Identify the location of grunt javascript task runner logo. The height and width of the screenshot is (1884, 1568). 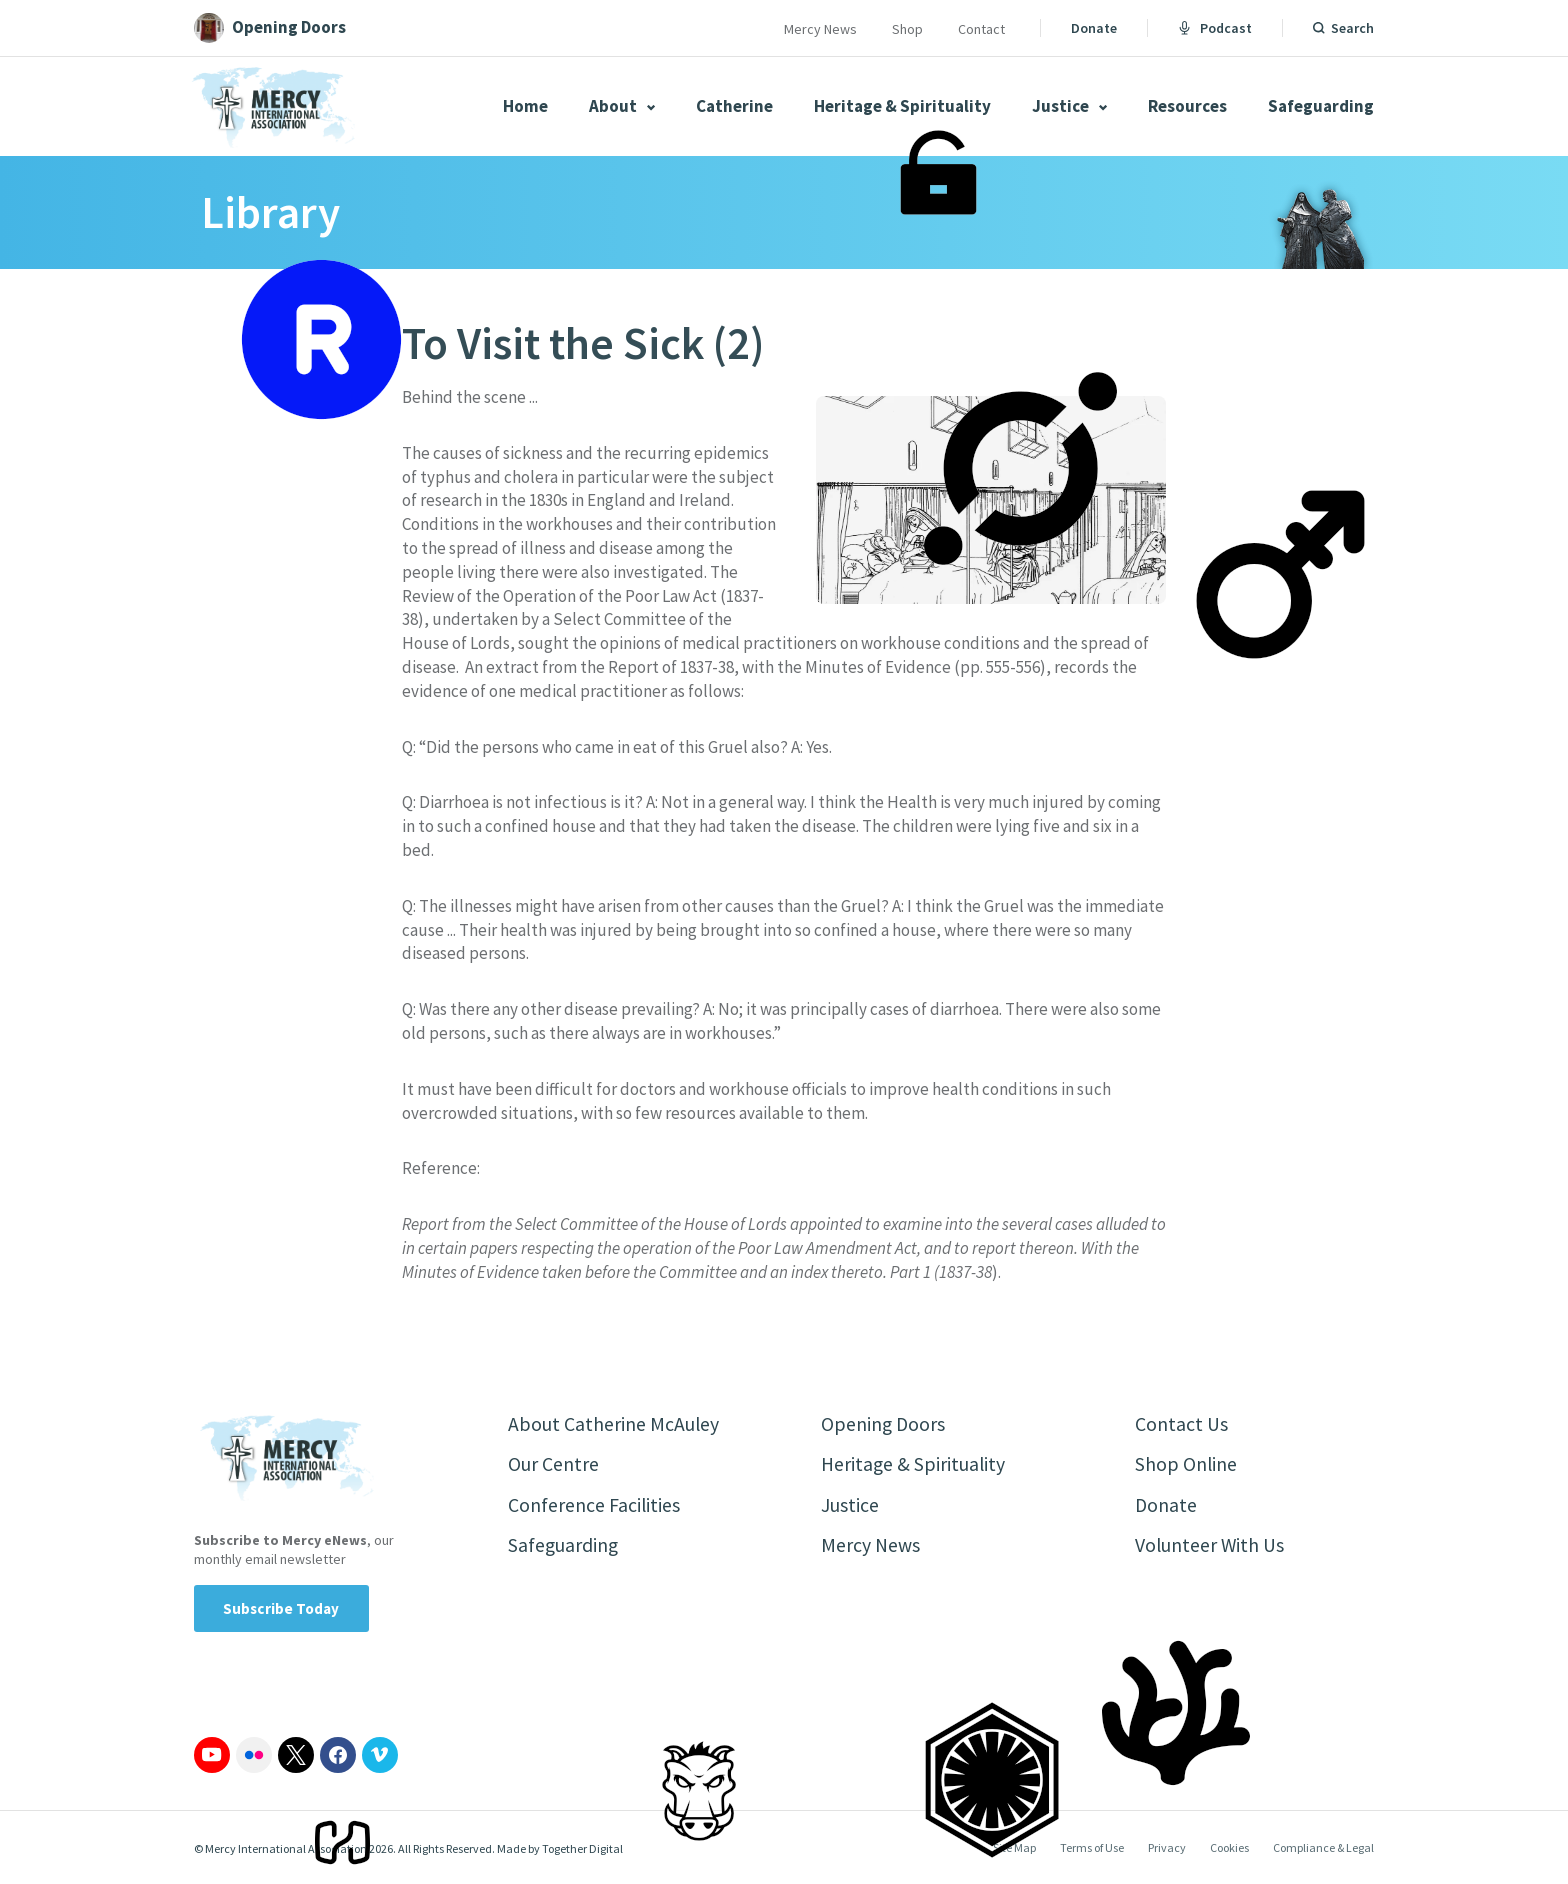
(699, 1791).